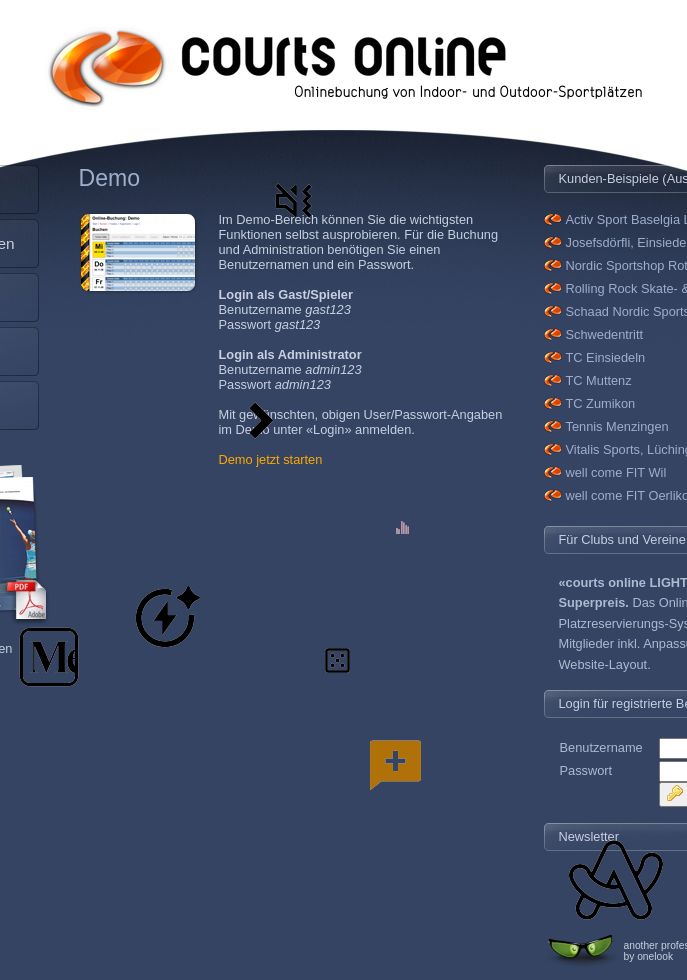  I want to click on open the Arc browser, so click(616, 880).